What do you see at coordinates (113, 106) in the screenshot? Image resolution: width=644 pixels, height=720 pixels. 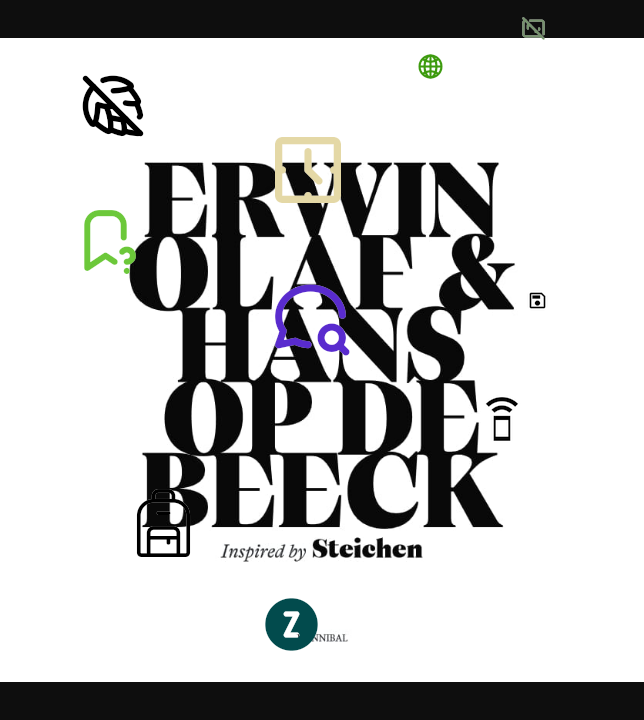 I see `disable hop or jump animation` at bounding box center [113, 106].